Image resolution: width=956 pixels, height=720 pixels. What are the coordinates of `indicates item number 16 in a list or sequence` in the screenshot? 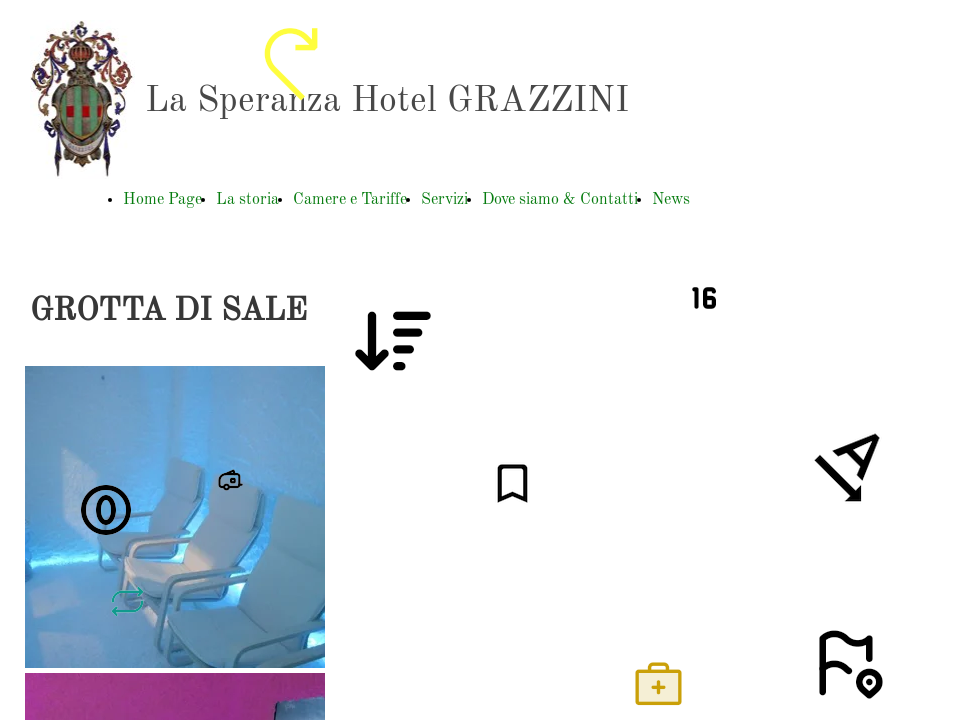 It's located at (703, 298).